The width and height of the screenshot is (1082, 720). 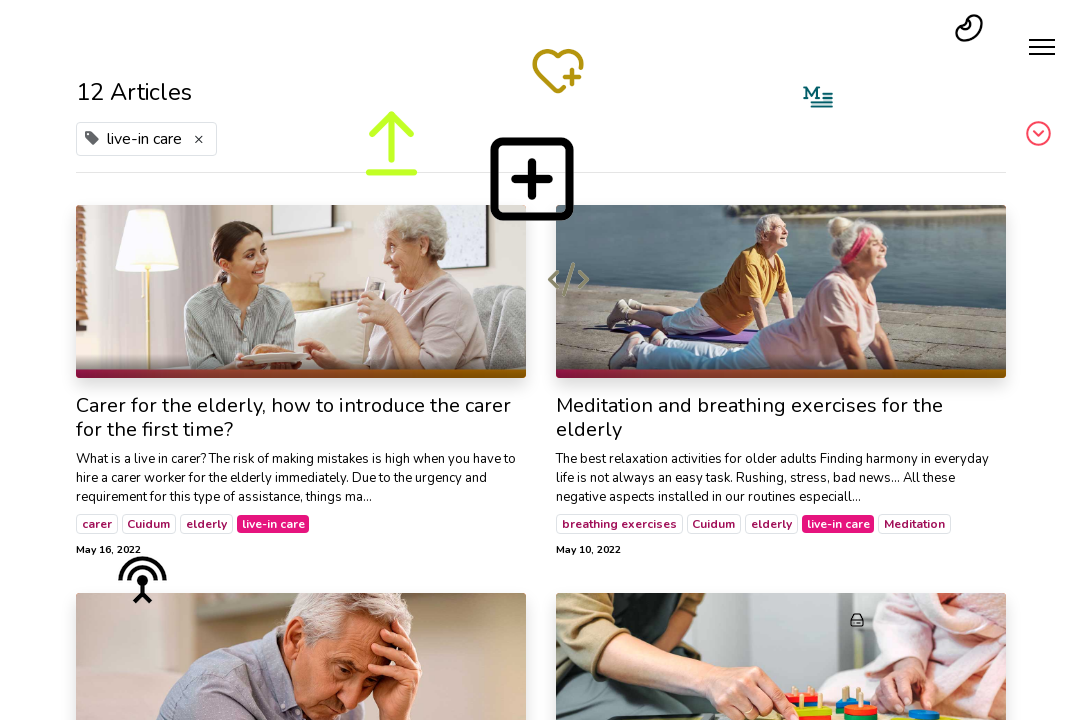 What do you see at coordinates (818, 97) in the screenshot?
I see `read article on medium` at bounding box center [818, 97].